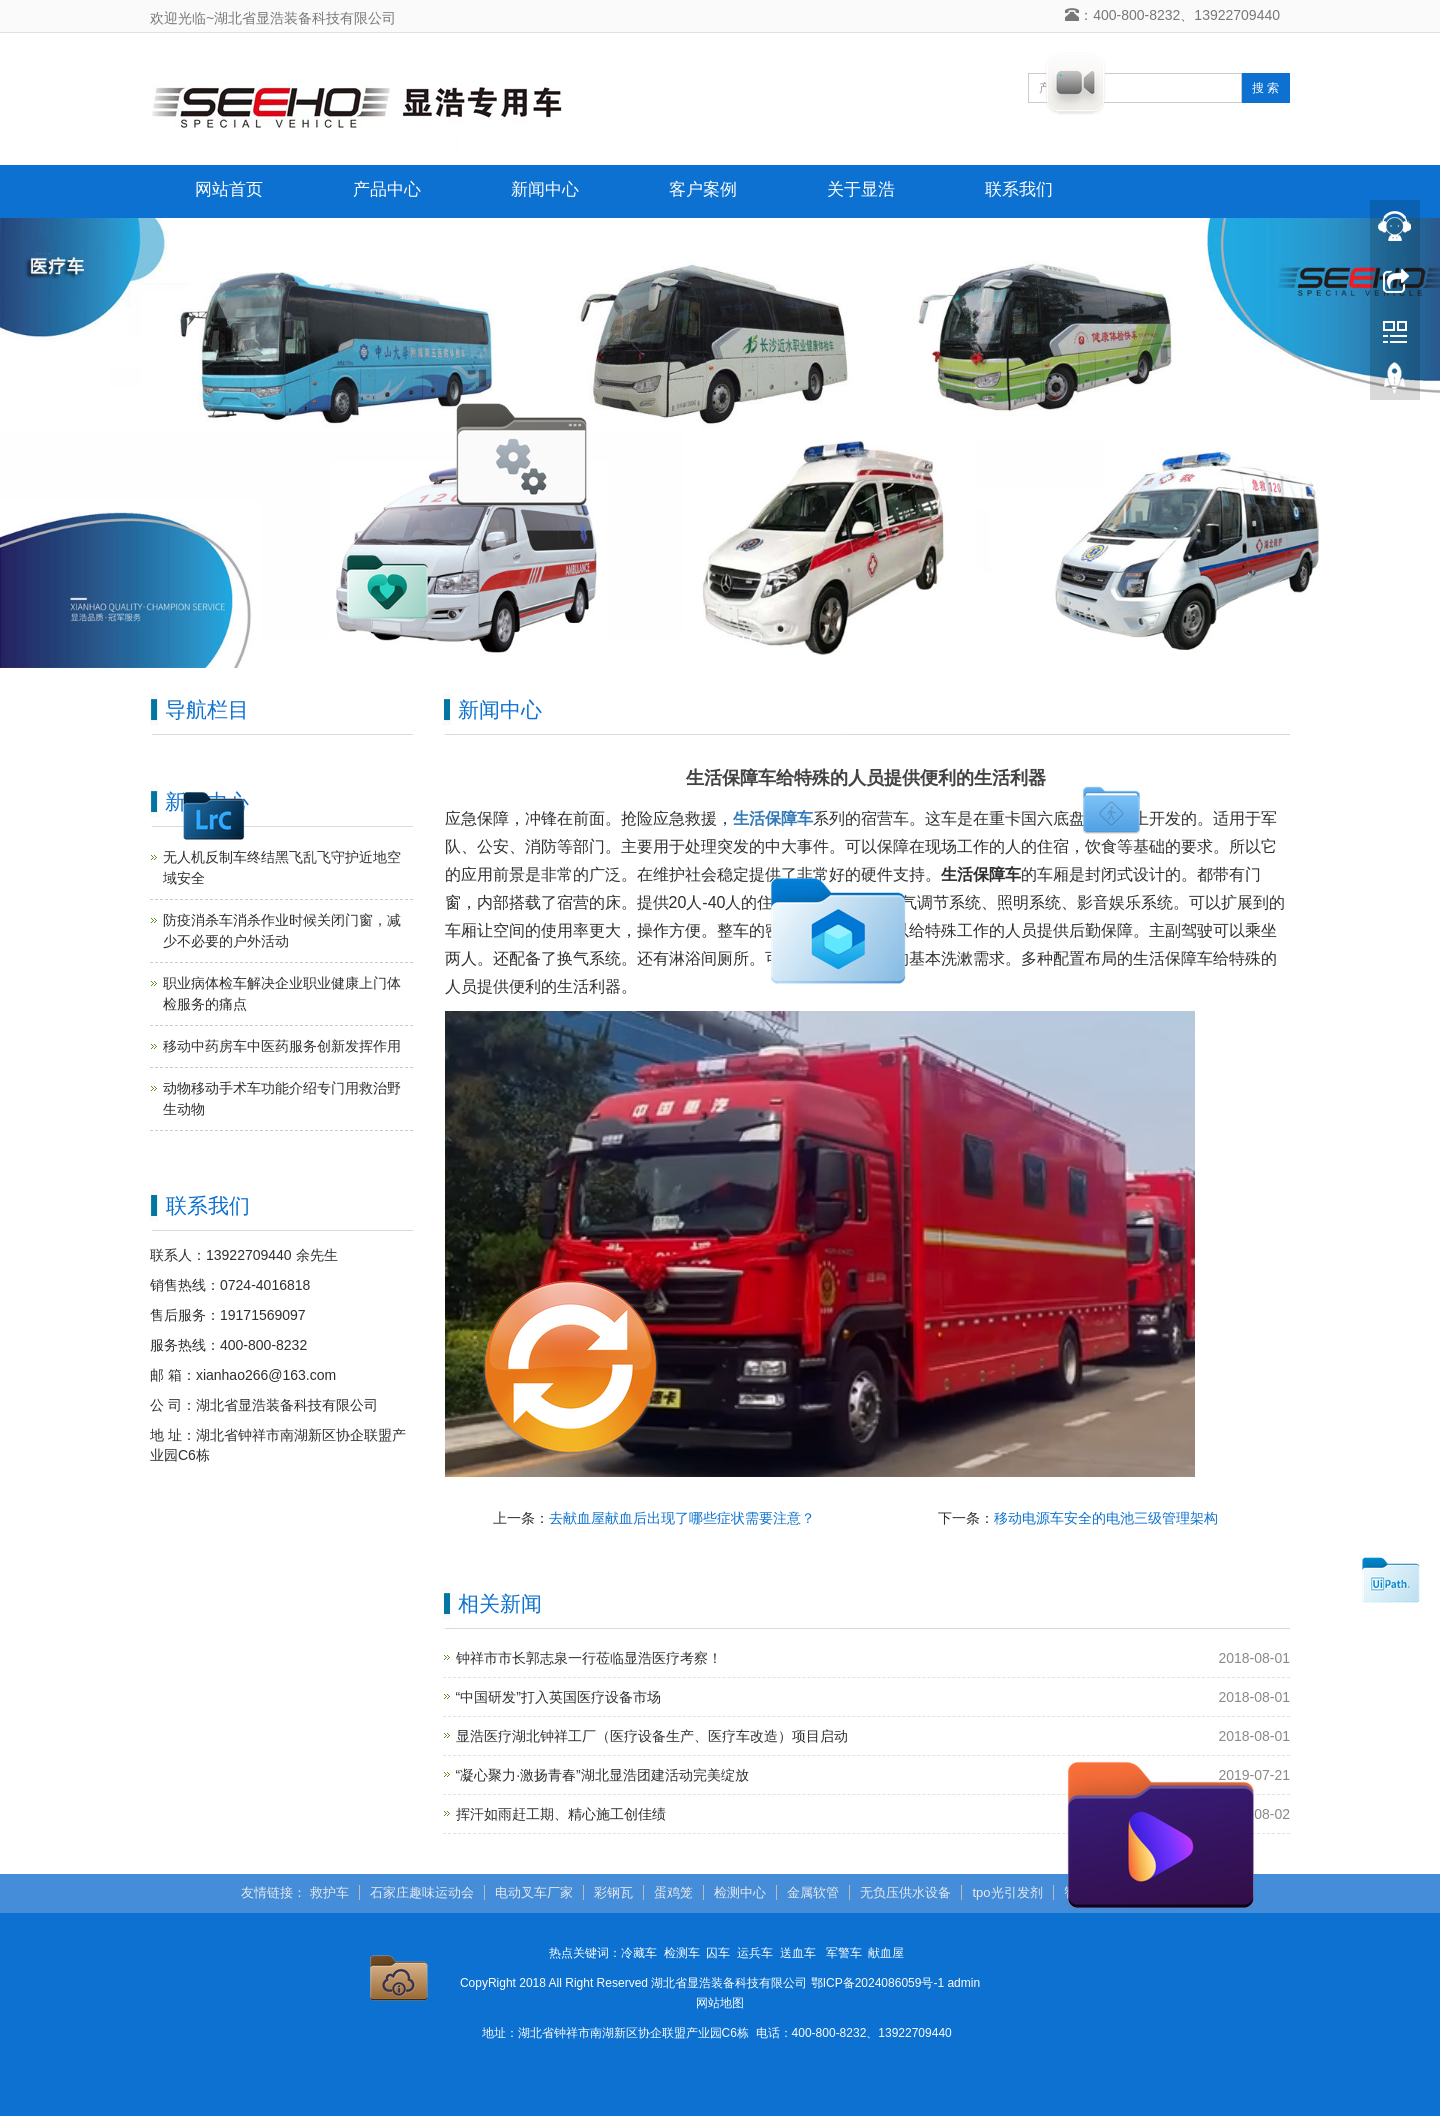  What do you see at coordinates (521, 458) in the screenshot?
I see `folder containing batch files or scripts` at bounding box center [521, 458].